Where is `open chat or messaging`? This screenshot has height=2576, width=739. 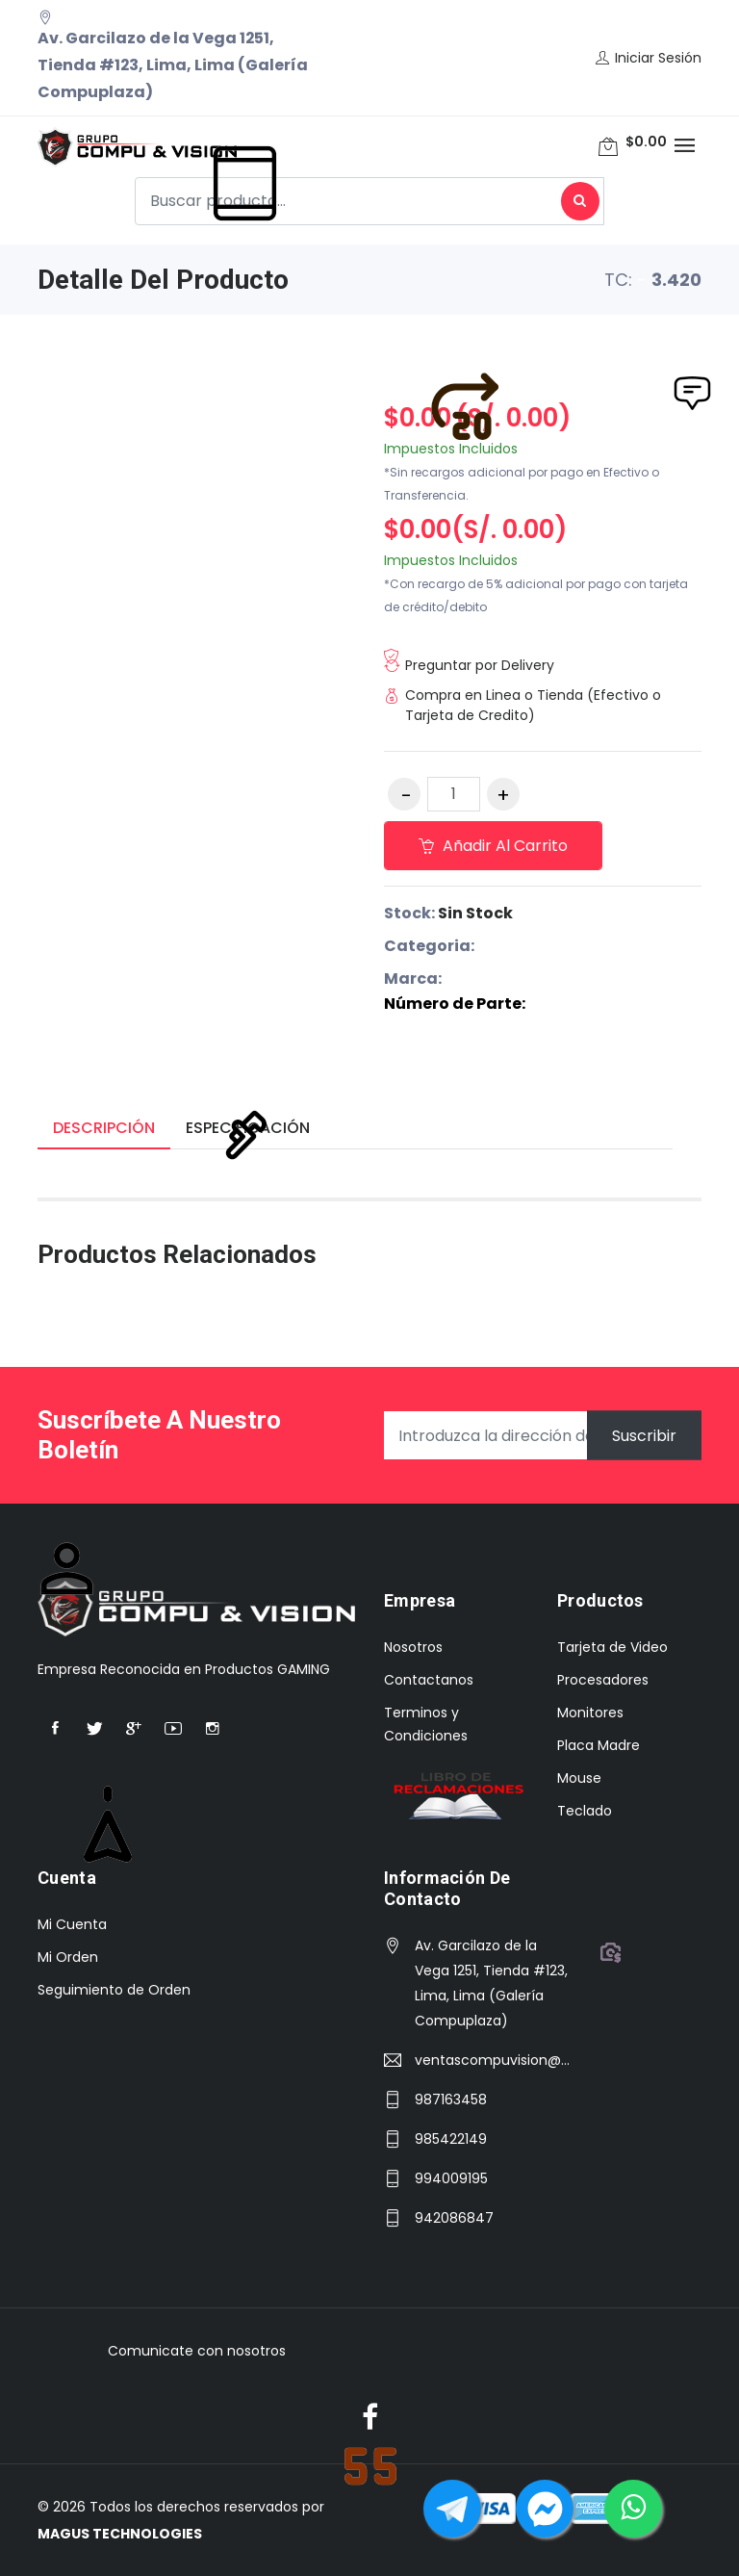
open chat or messaging is located at coordinates (692, 393).